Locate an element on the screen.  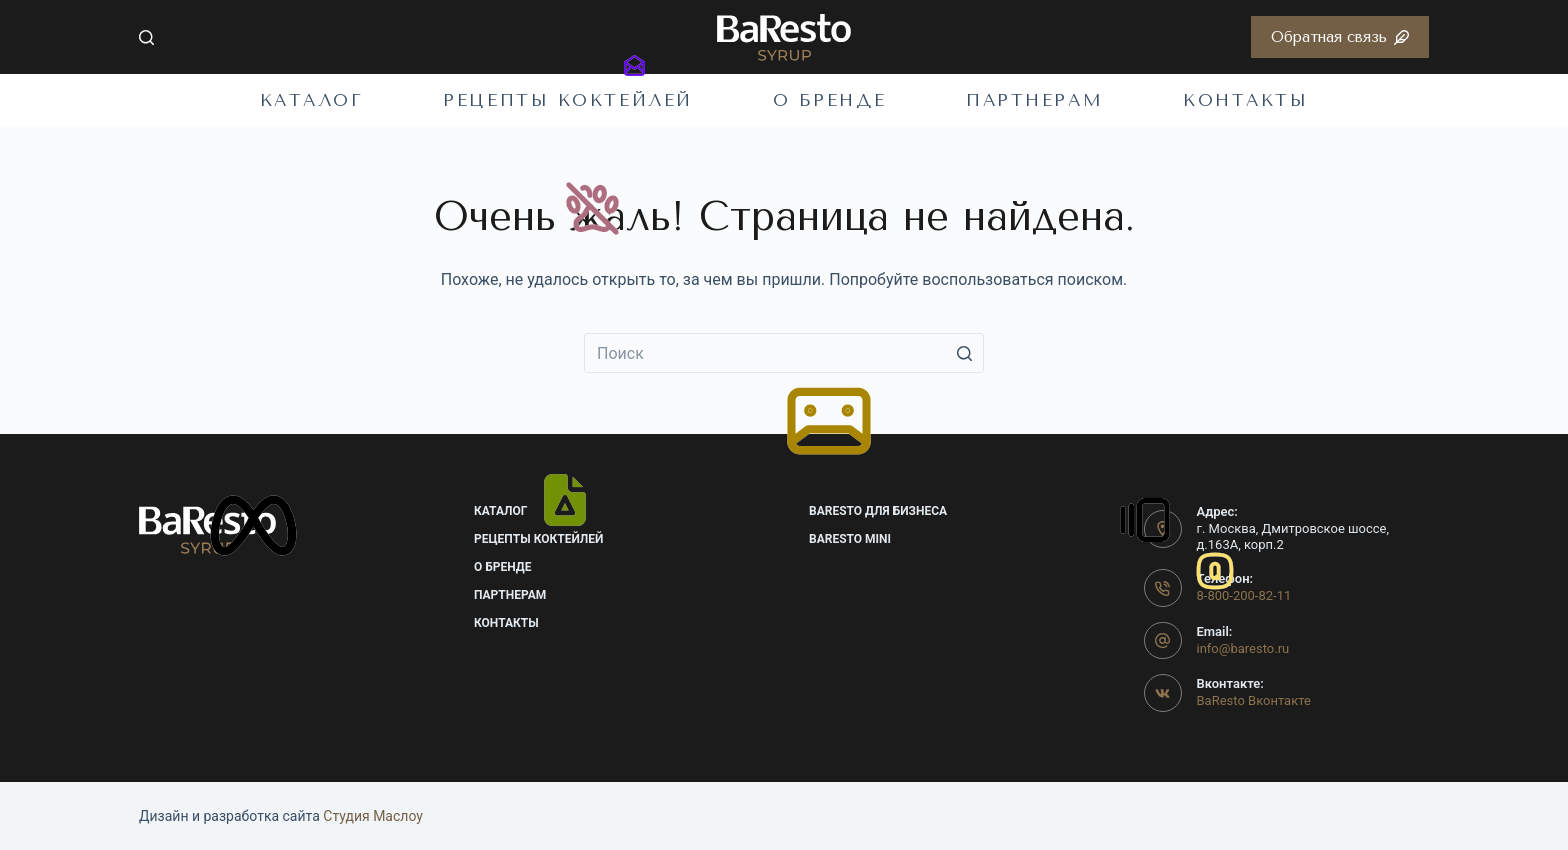
access audio recordings or cassette archives is located at coordinates (829, 421).